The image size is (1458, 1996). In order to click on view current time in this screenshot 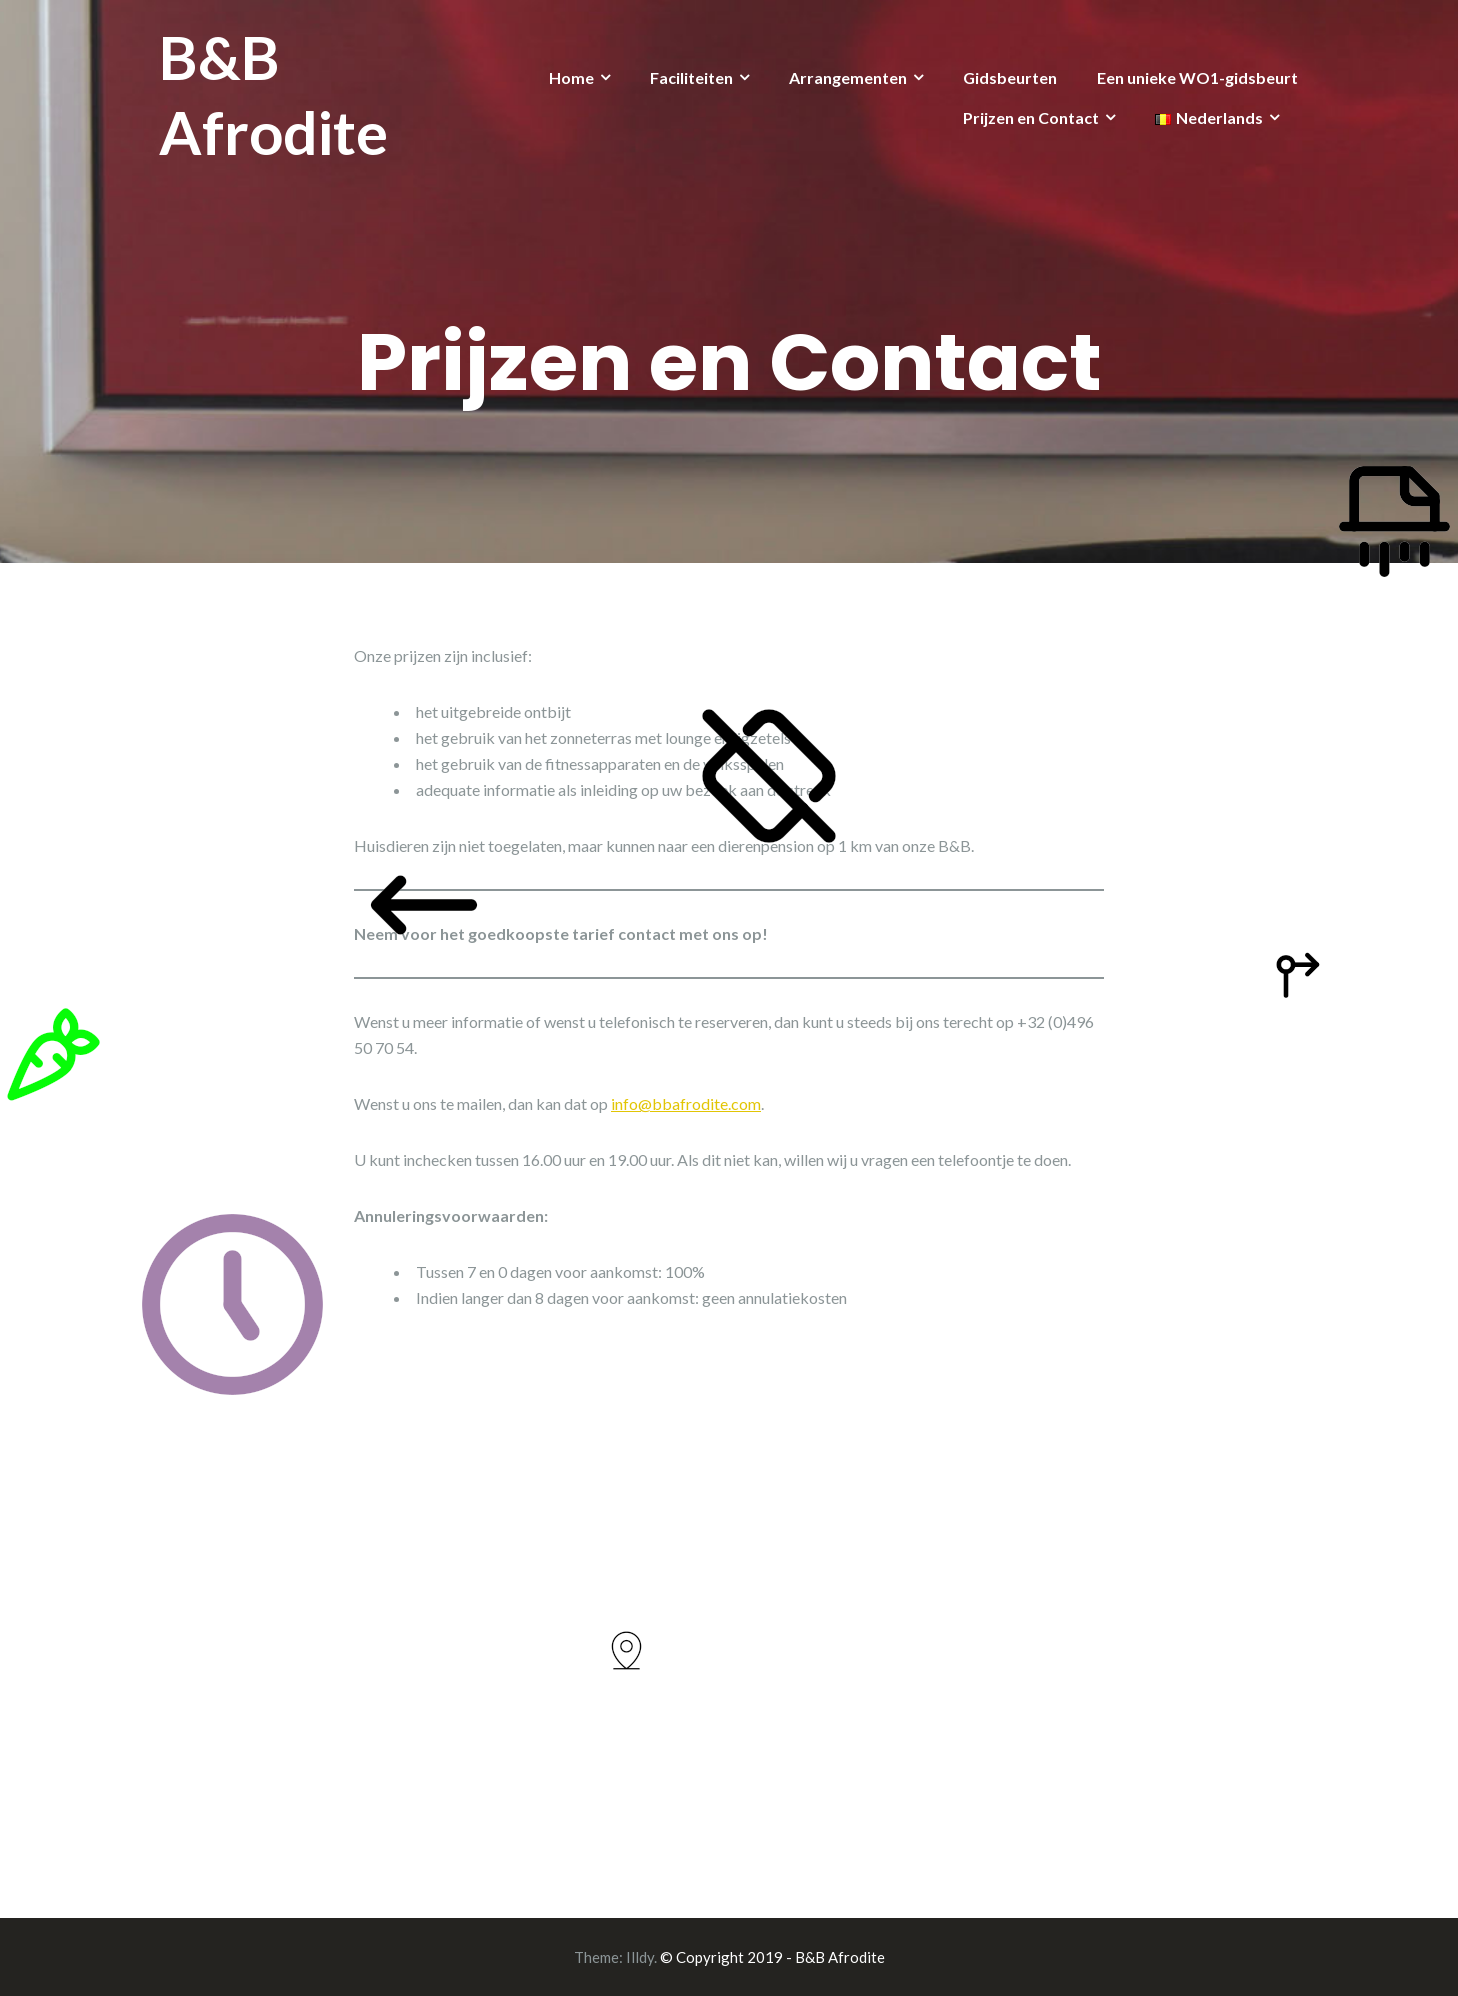, I will do `click(232, 1304)`.